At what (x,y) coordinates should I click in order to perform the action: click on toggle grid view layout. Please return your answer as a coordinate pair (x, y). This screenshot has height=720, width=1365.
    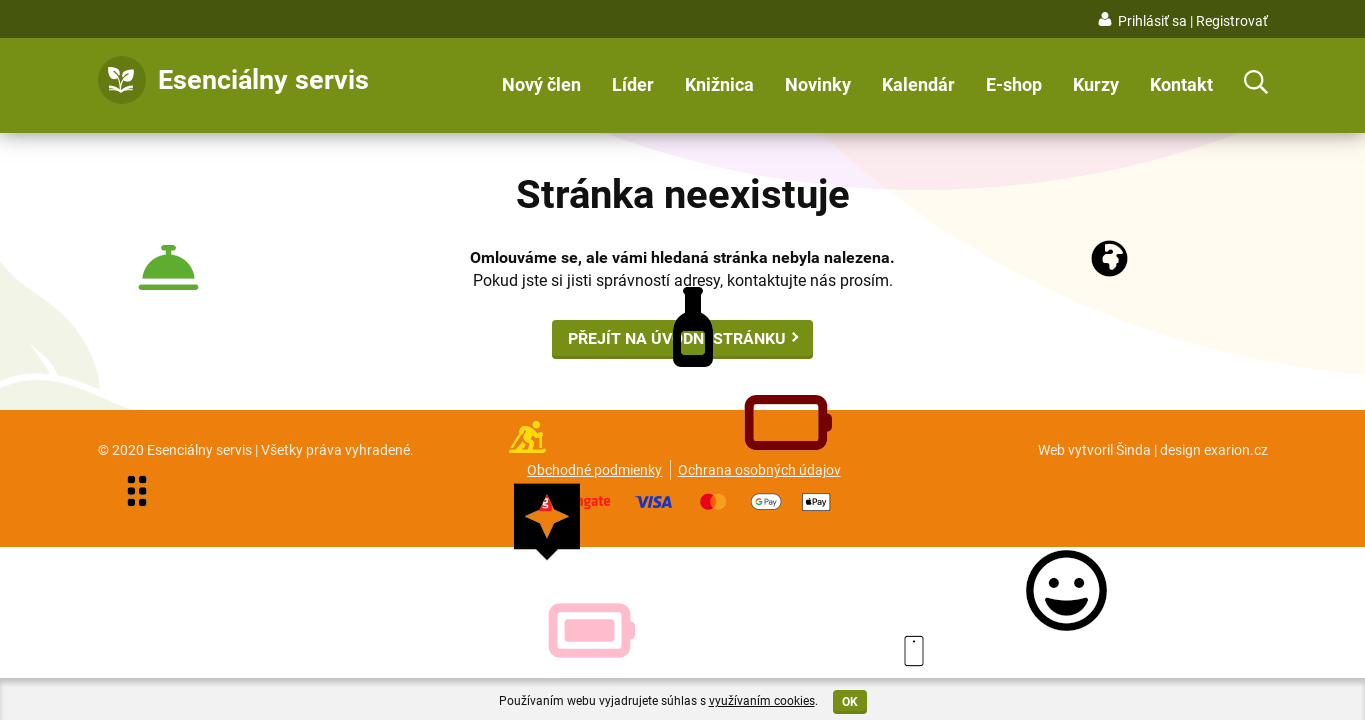
    Looking at the image, I should click on (137, 491).